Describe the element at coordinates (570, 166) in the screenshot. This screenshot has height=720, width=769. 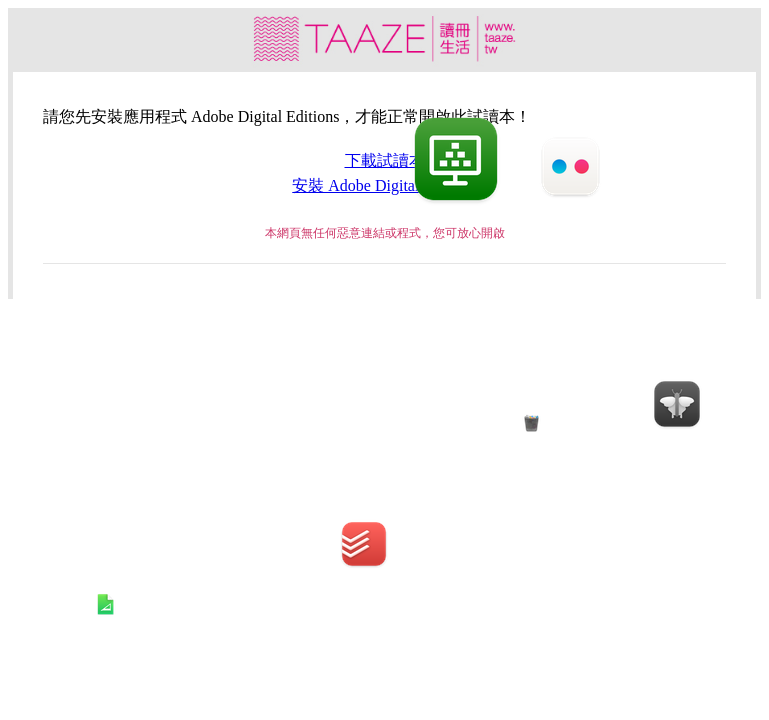
I see `open the flickr app` at that location.